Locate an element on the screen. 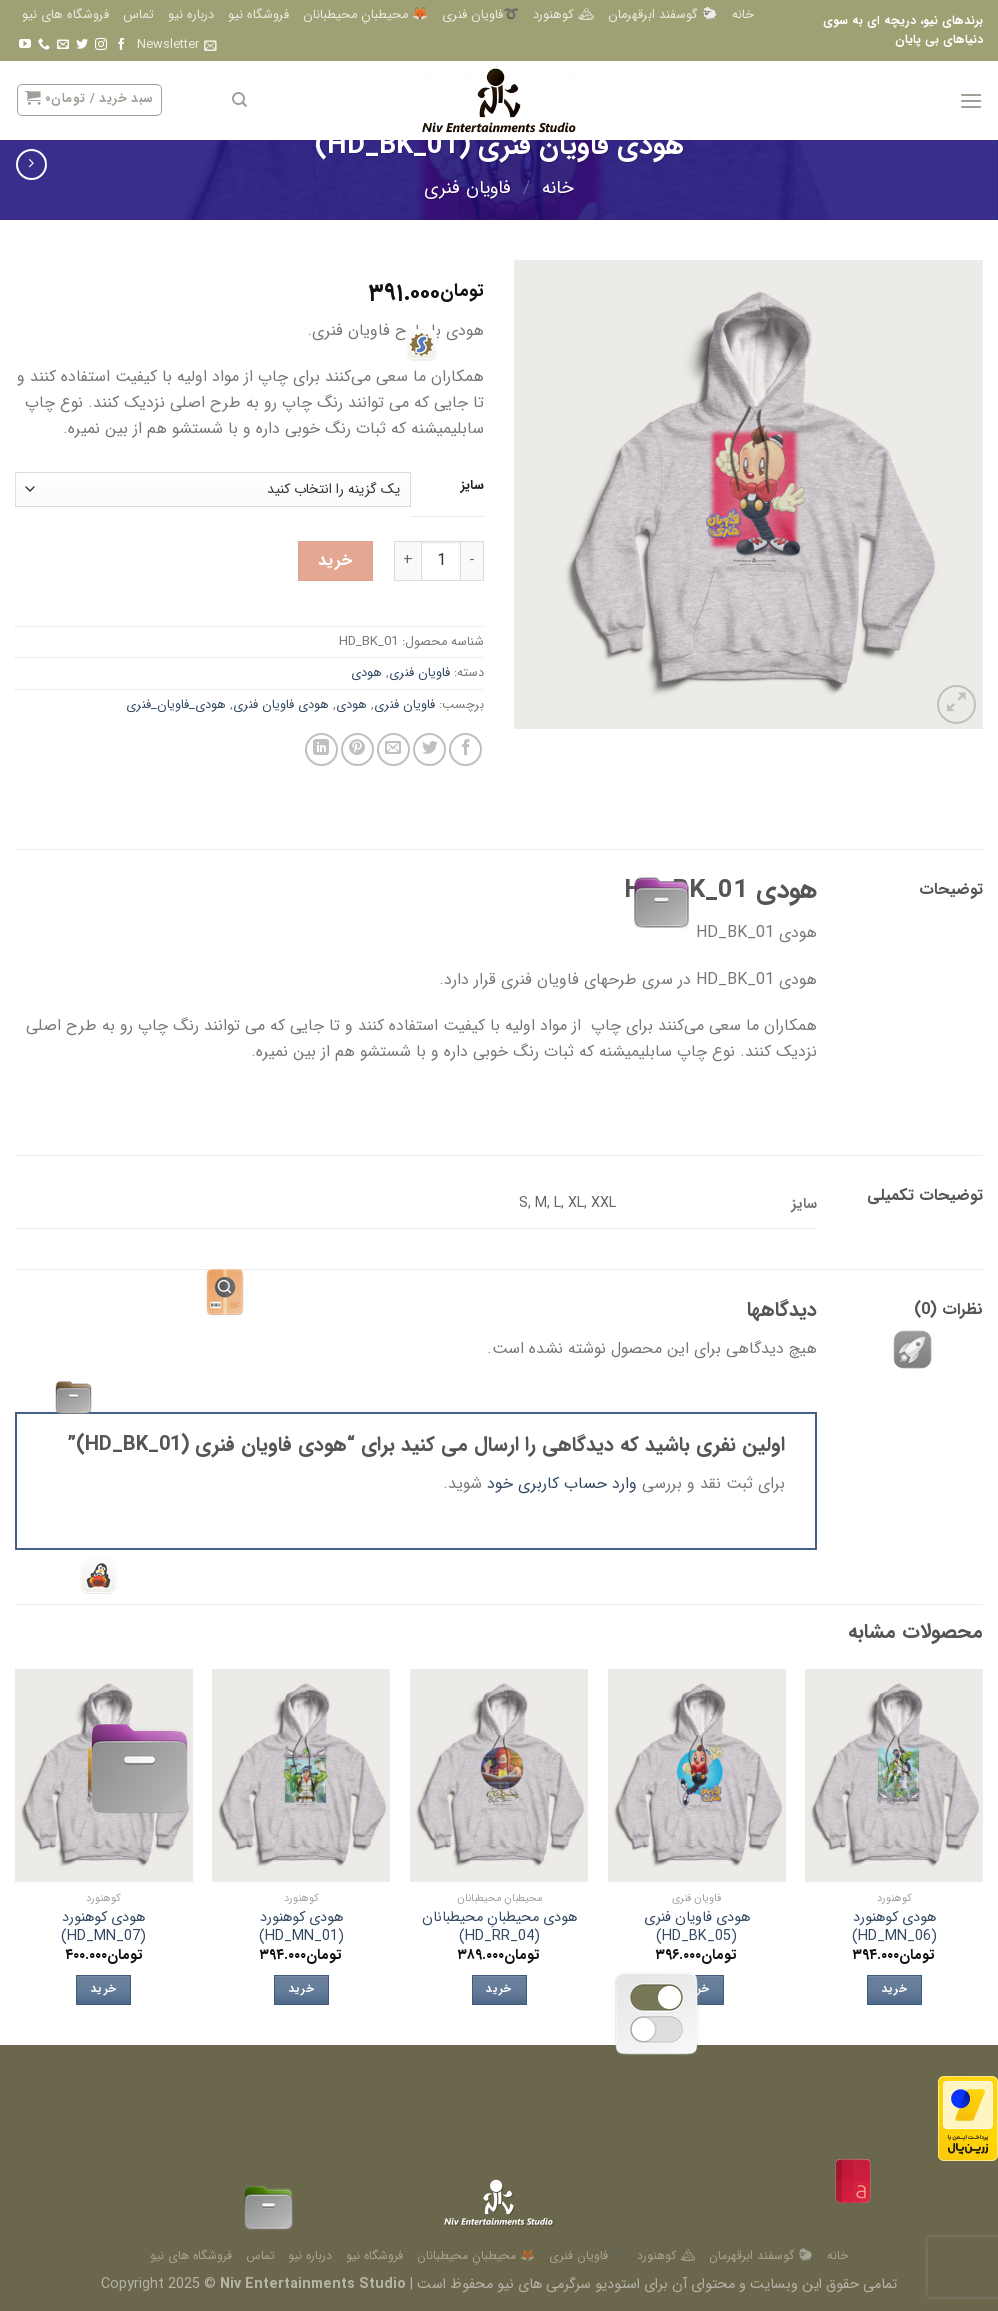 The height and width of the screenshot is (2311, 998). open file manager application is located at coordinates (73, 1397).